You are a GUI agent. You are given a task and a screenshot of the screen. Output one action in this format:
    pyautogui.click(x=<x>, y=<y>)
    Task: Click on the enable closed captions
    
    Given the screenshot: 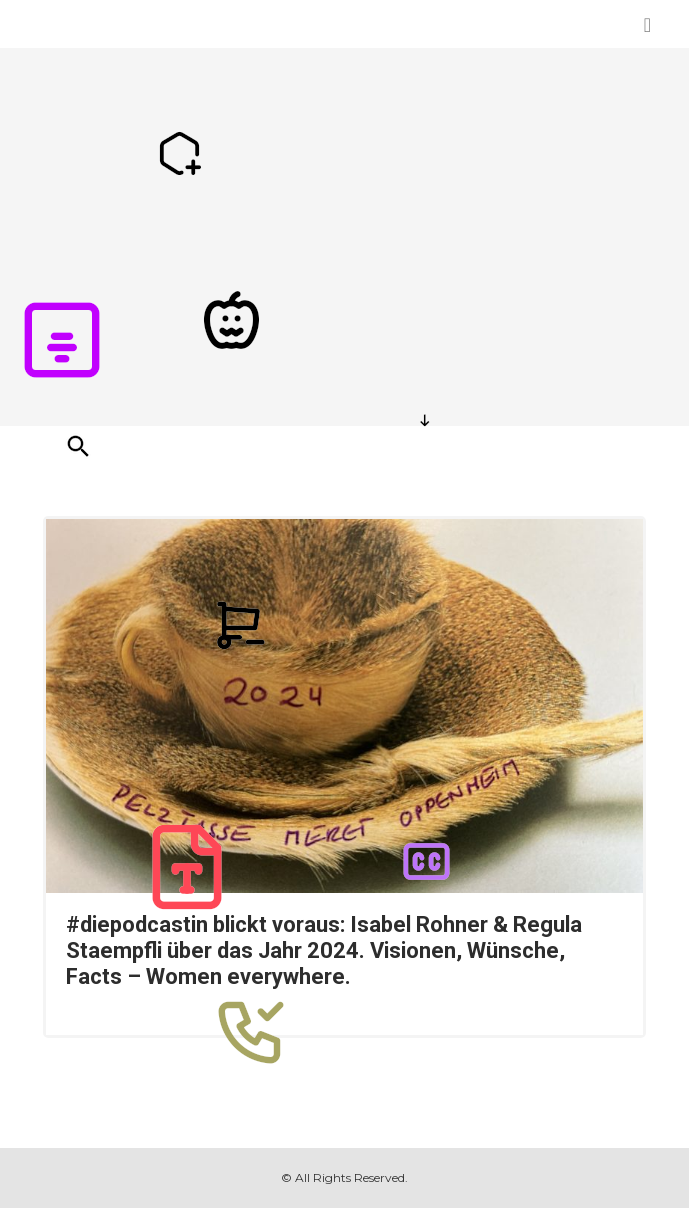 What is the action you would take?
    pyautogui.click(x=426, y=861)
    